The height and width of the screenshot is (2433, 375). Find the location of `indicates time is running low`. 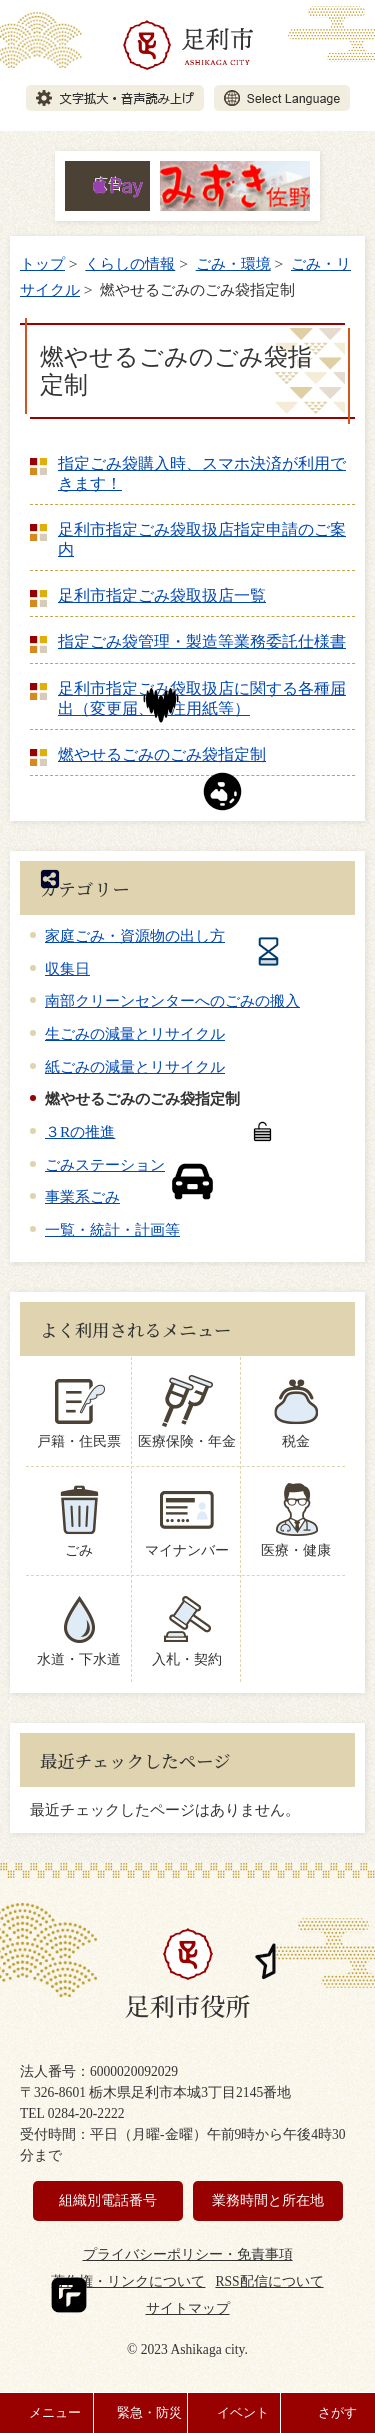

indicates time is running low is located at coordinates (268, 951).